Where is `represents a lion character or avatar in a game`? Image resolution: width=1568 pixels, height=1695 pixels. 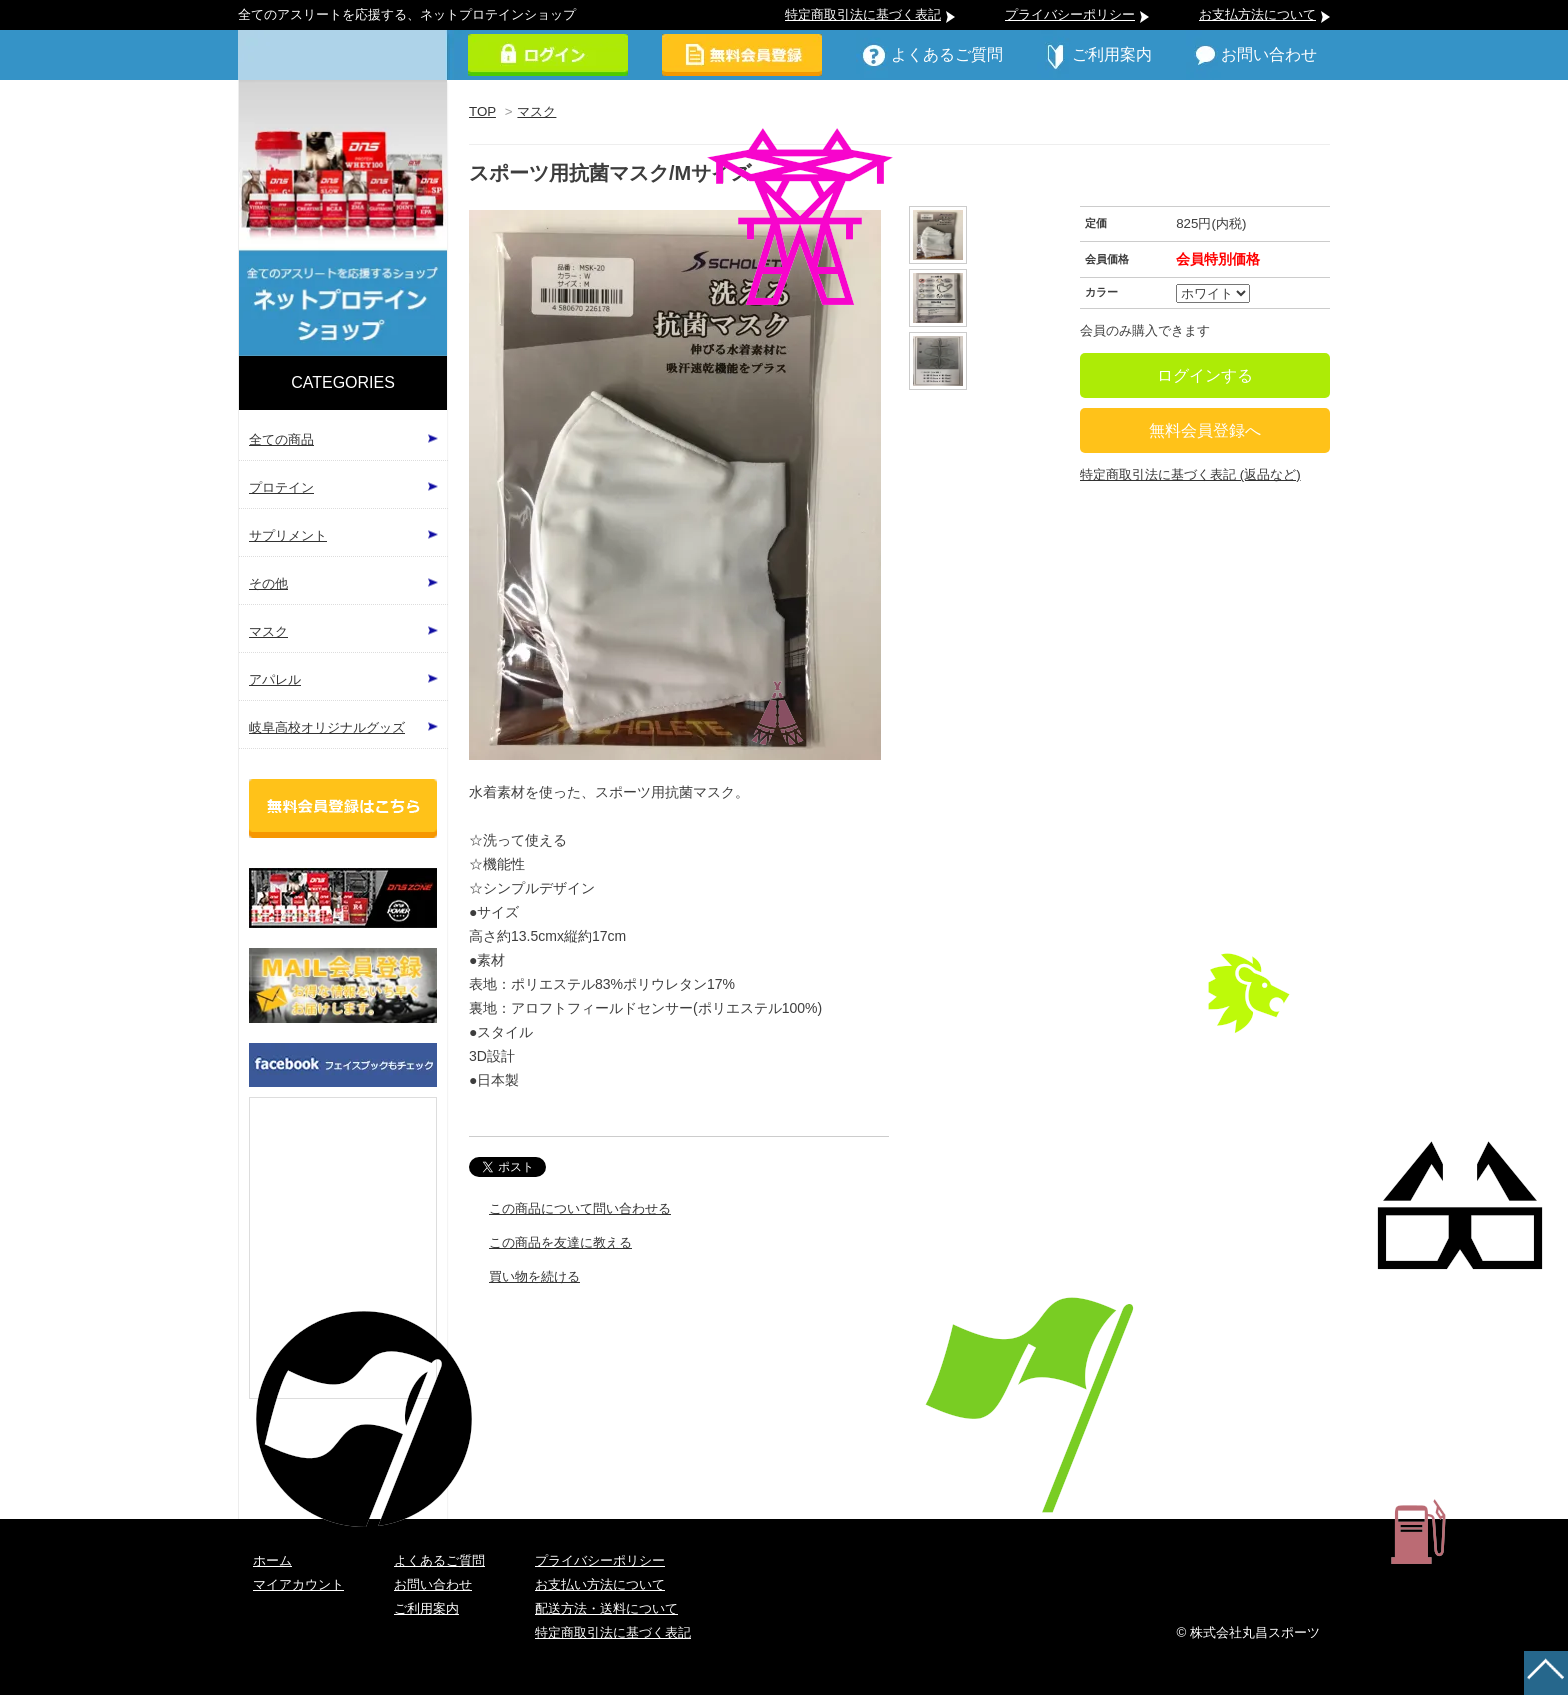 represents a lion character or avatar in a game is located at coordinates (1249, 994).